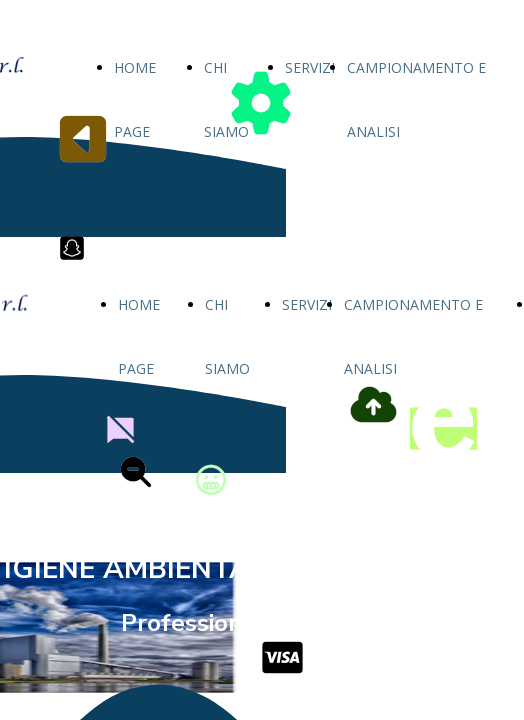 This screenshot has width=524, height=720. Describe the element at coordinates (120, 429) in the screenshot. I see `mute or disable chat notifications` at that location.